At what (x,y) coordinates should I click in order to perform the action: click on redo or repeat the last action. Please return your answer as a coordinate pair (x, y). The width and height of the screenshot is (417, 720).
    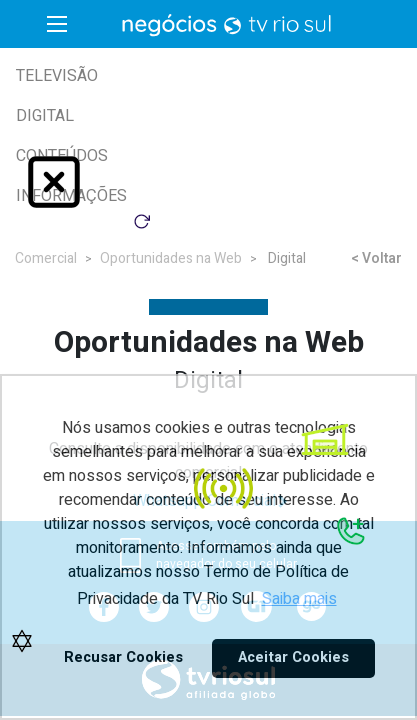
    Looking at the image, I should click on (141, 221).